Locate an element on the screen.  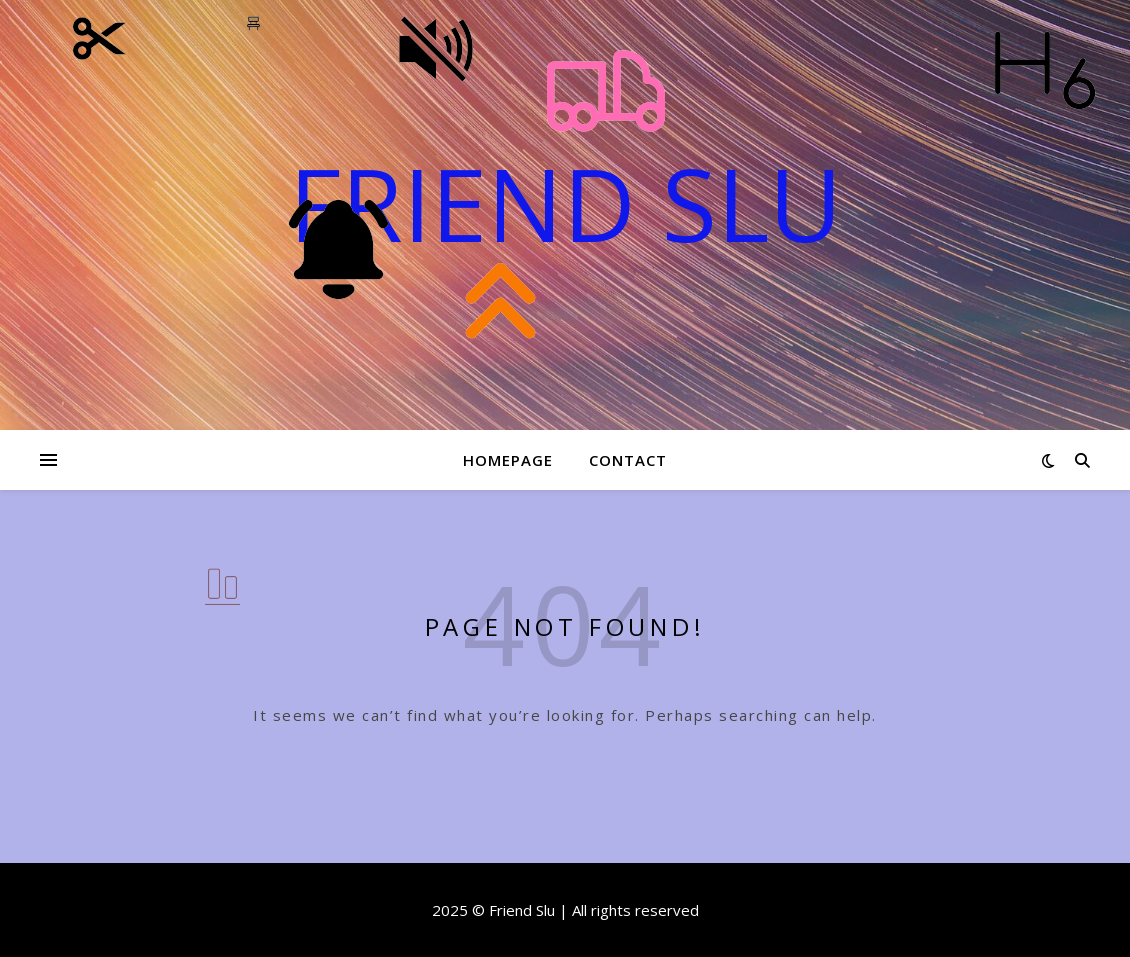
indicates new notifications are available is located at coordinates (338, 249).